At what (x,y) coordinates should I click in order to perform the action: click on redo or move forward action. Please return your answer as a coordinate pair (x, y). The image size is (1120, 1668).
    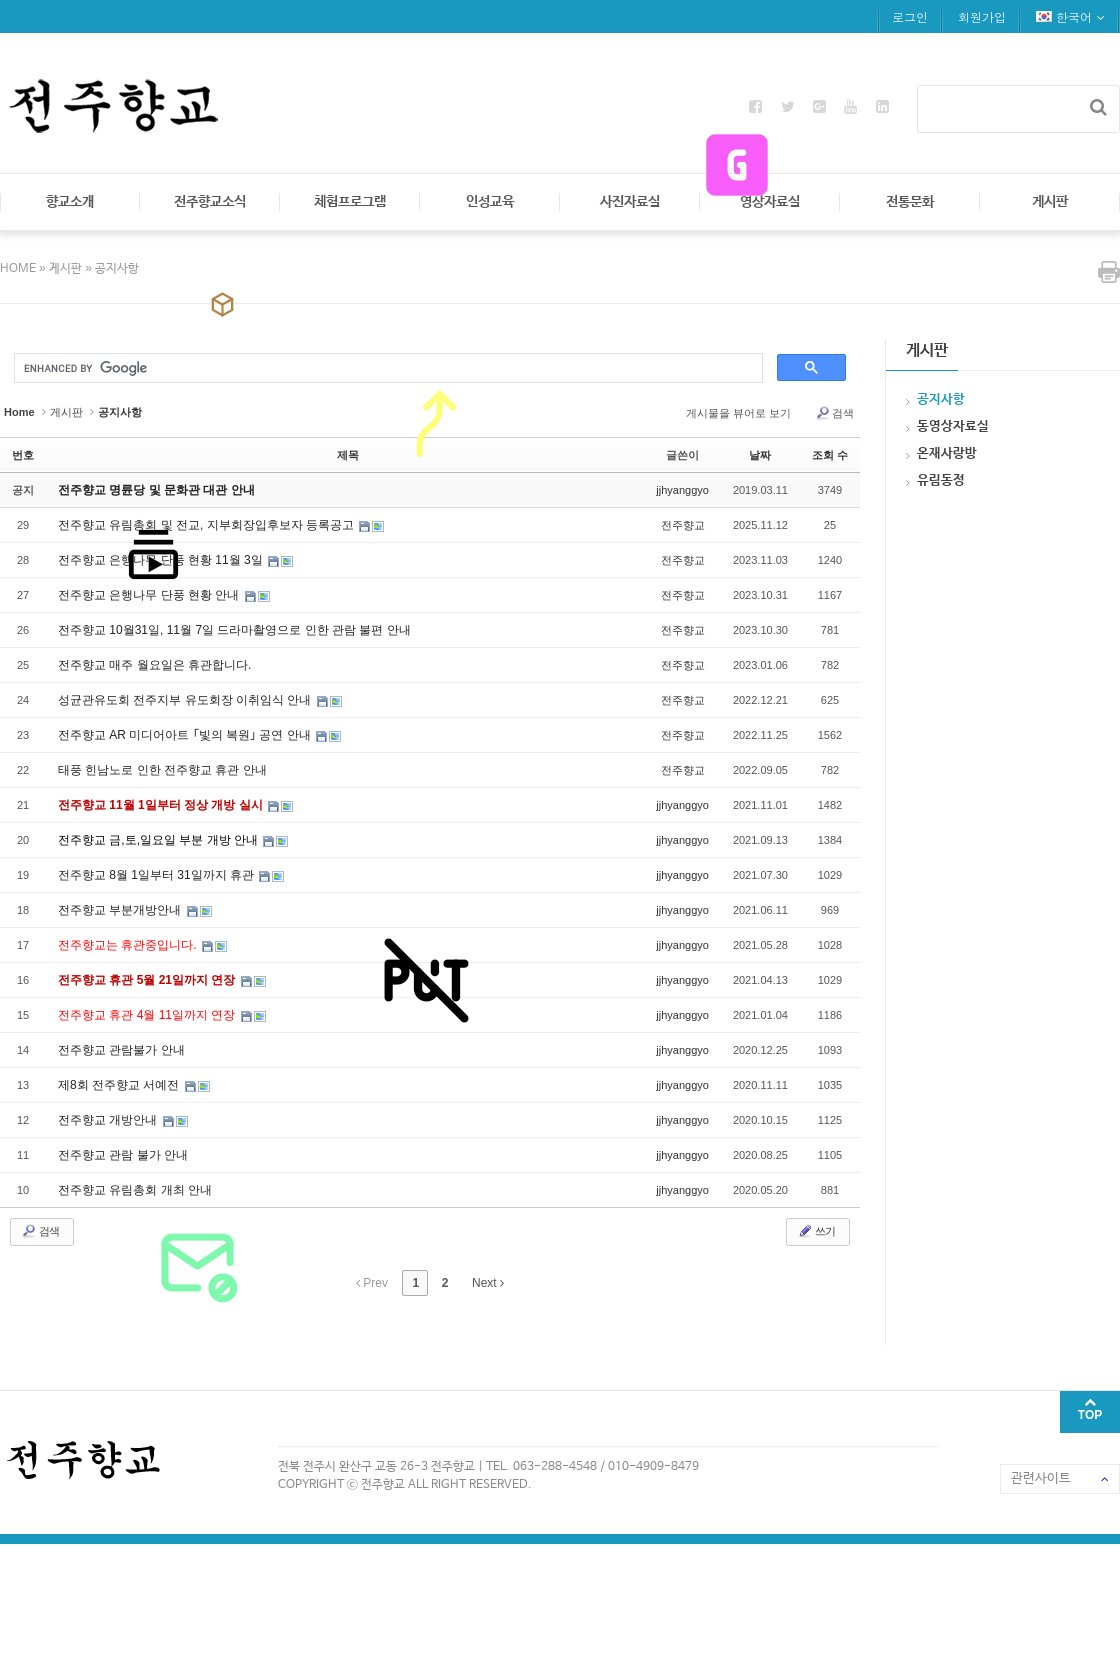
    Looking at the image, I should click on (433, 424).